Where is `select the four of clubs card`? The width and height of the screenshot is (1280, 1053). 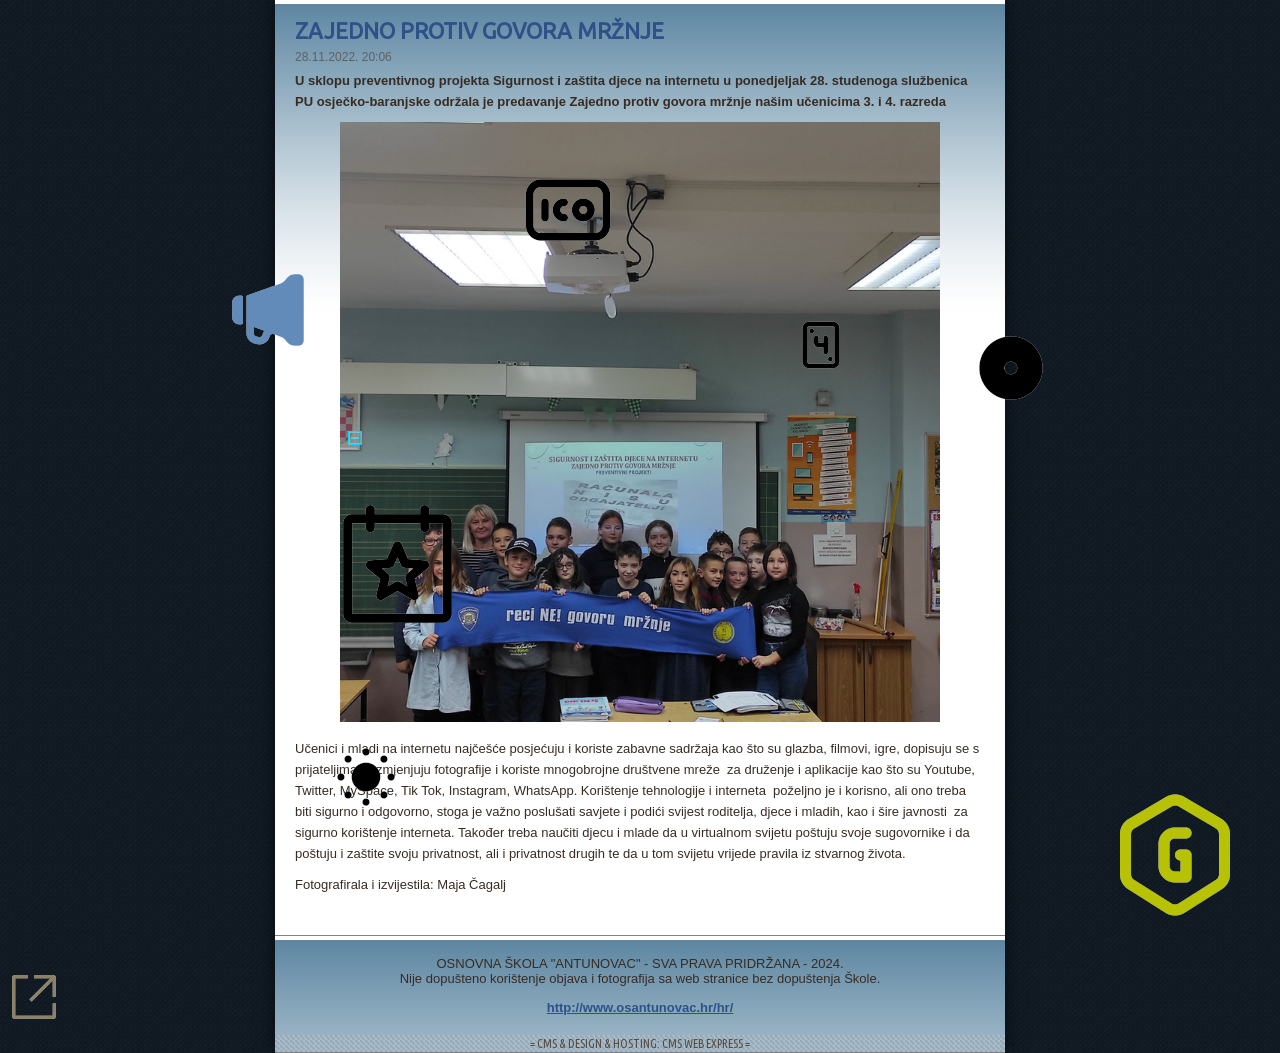 select the four of clubs card is located at coordinates (821, 345).